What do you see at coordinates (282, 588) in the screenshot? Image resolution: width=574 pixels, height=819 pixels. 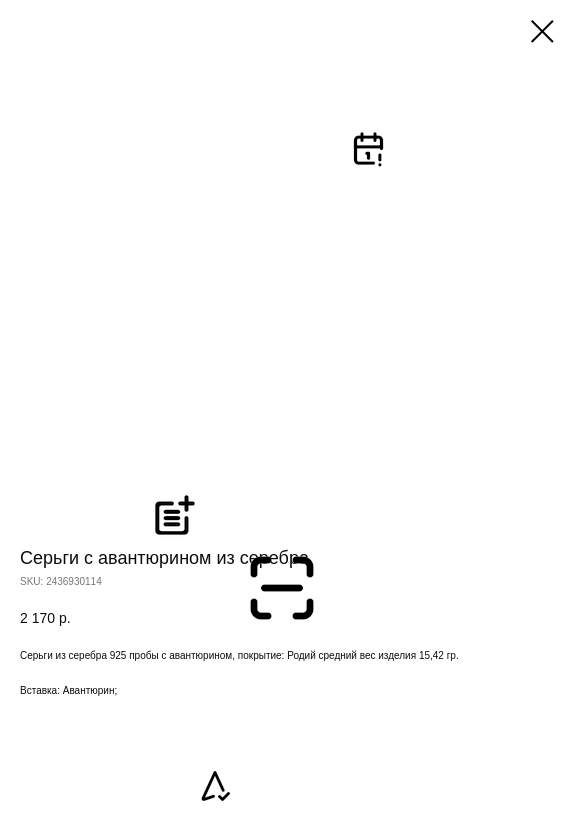 I see `scan a barcode or QR code` at bounding box center [282, 588].